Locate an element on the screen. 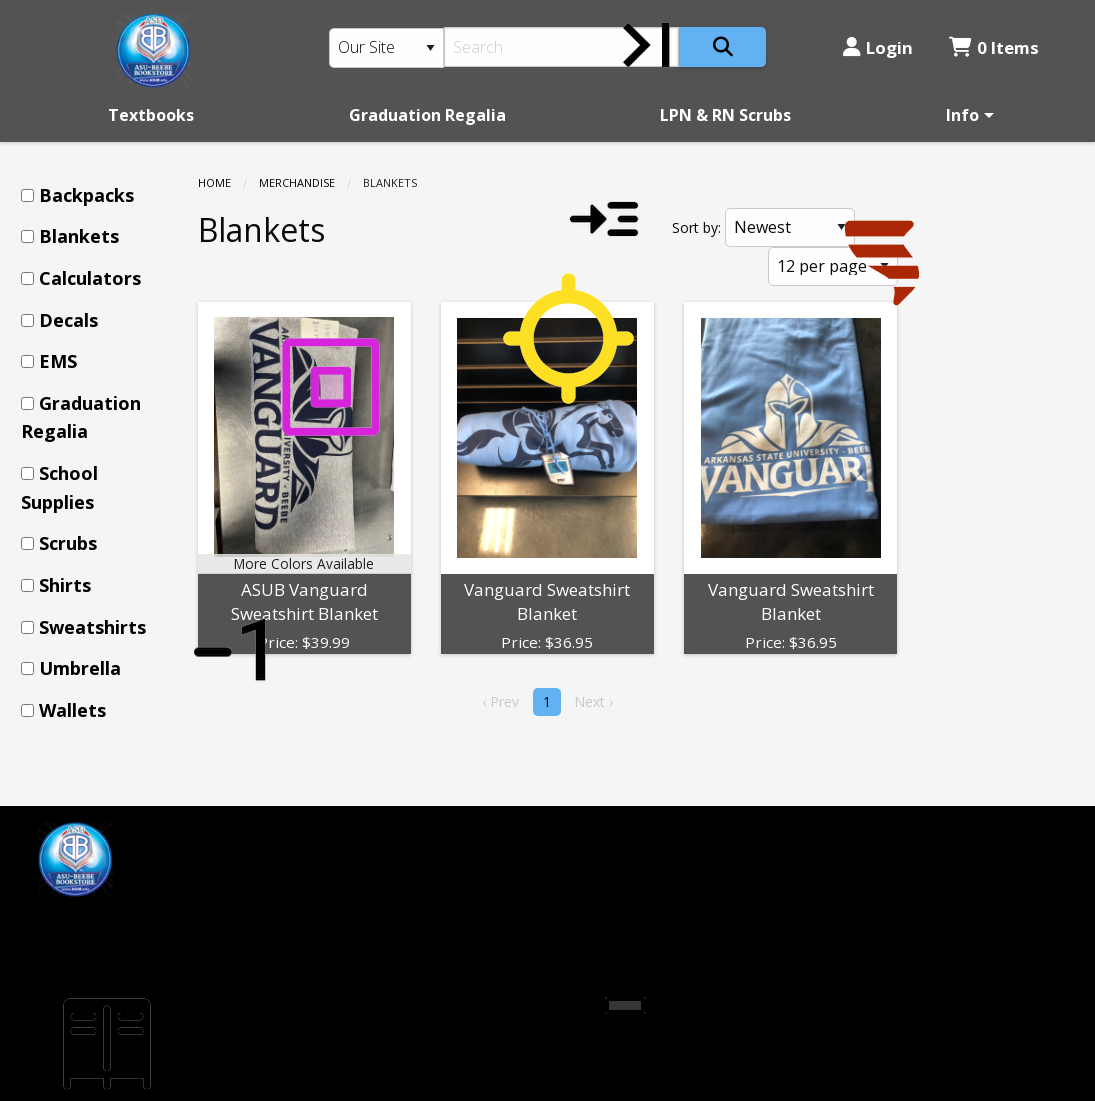 This screenshot has width=1095, height=1101. go to the last page is located at coordinates (647, 45).